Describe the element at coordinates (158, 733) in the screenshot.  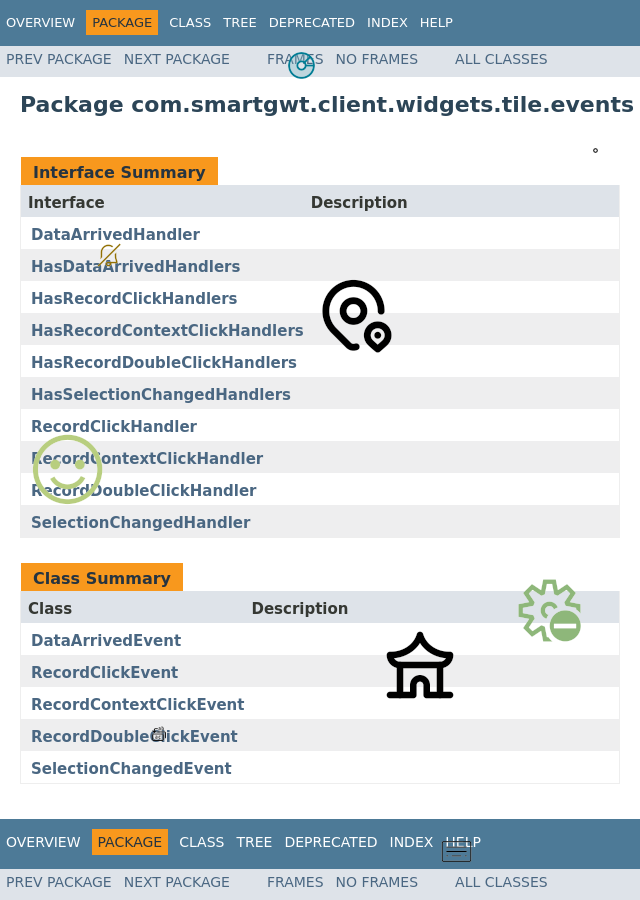
I see `replace all occurrences in document` at that location.